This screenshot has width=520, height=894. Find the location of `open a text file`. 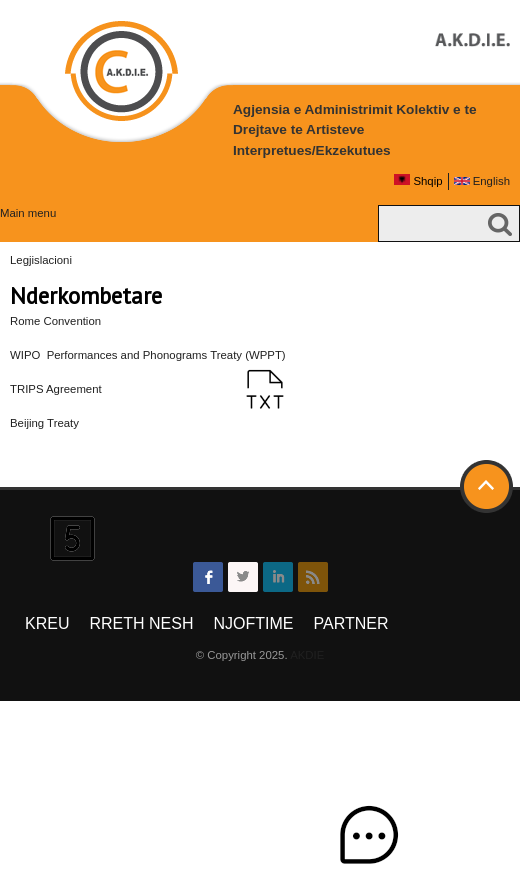

open a text file is located at coordinates (265, 391).